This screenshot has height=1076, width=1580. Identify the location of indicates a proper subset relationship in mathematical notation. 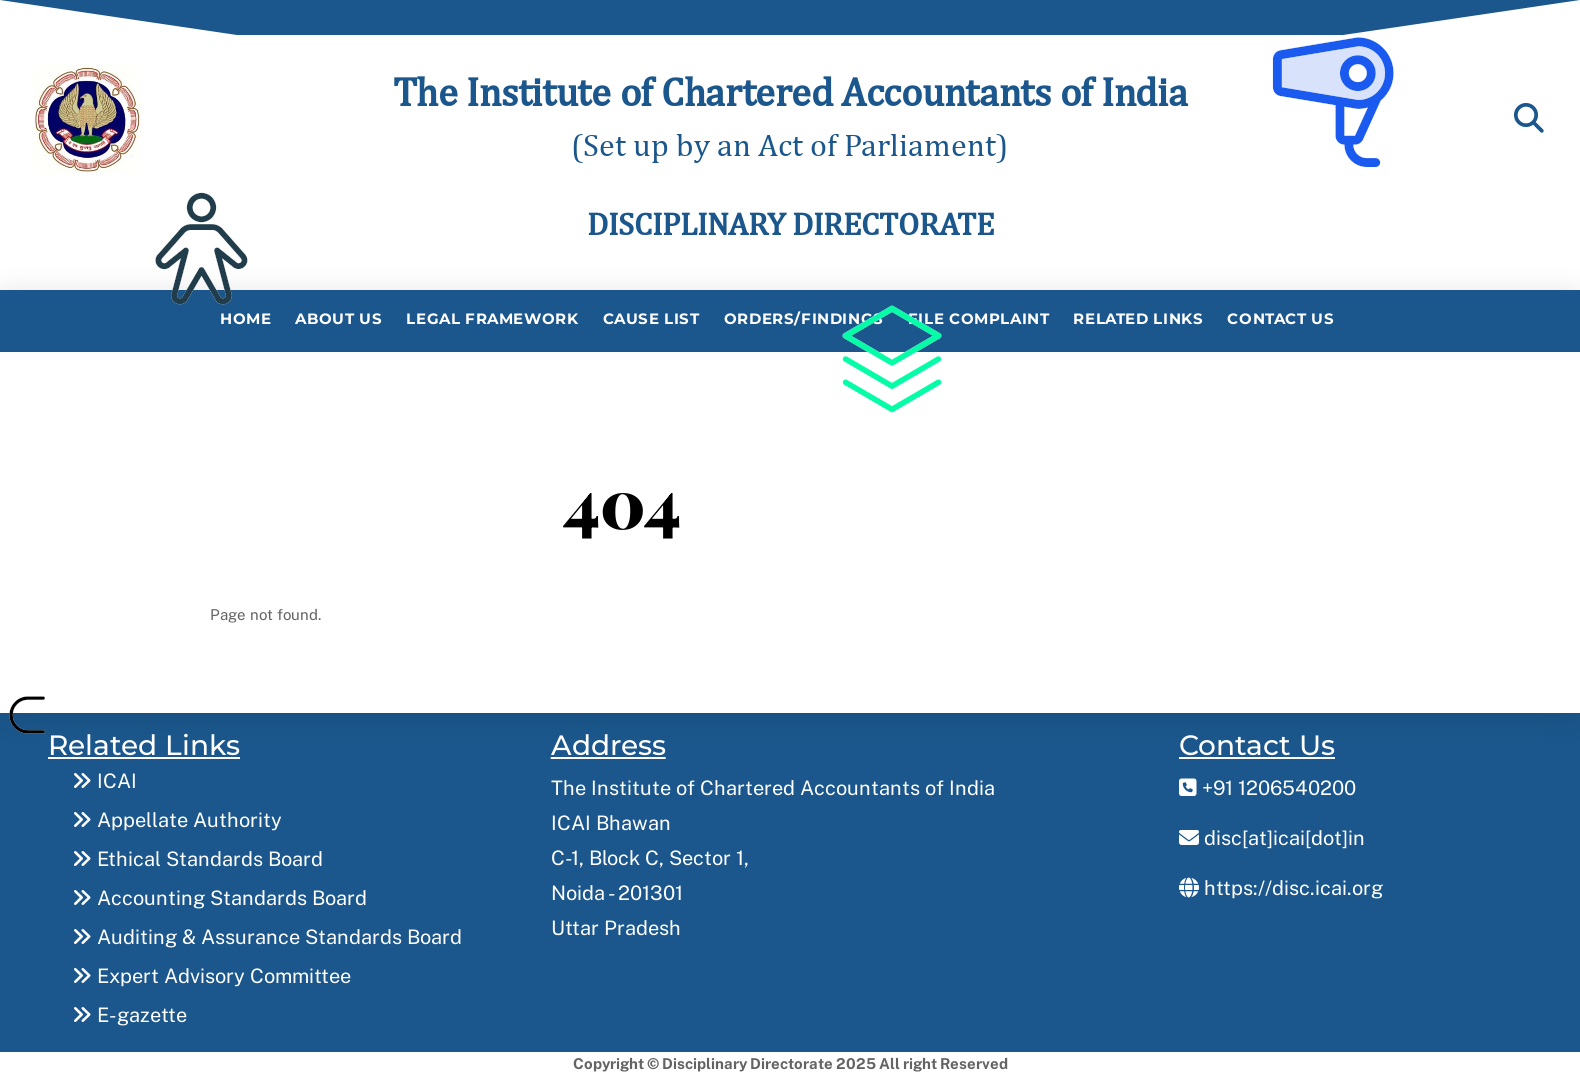
(28, 715).